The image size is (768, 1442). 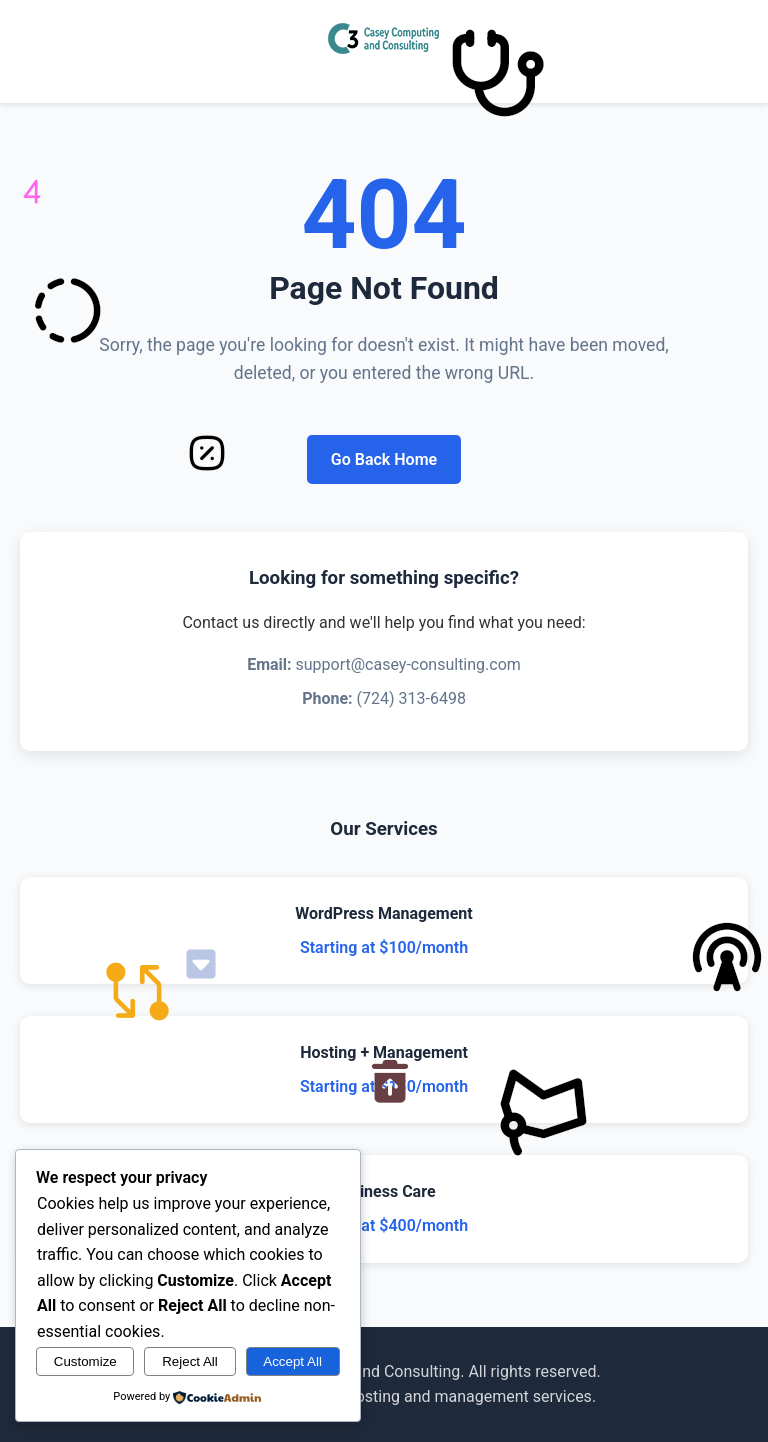 What do you see at coordinates (32, 191) in the screenshot?
I see `indicates step 4 in a multi-step process` at bounding box center [32, 191].